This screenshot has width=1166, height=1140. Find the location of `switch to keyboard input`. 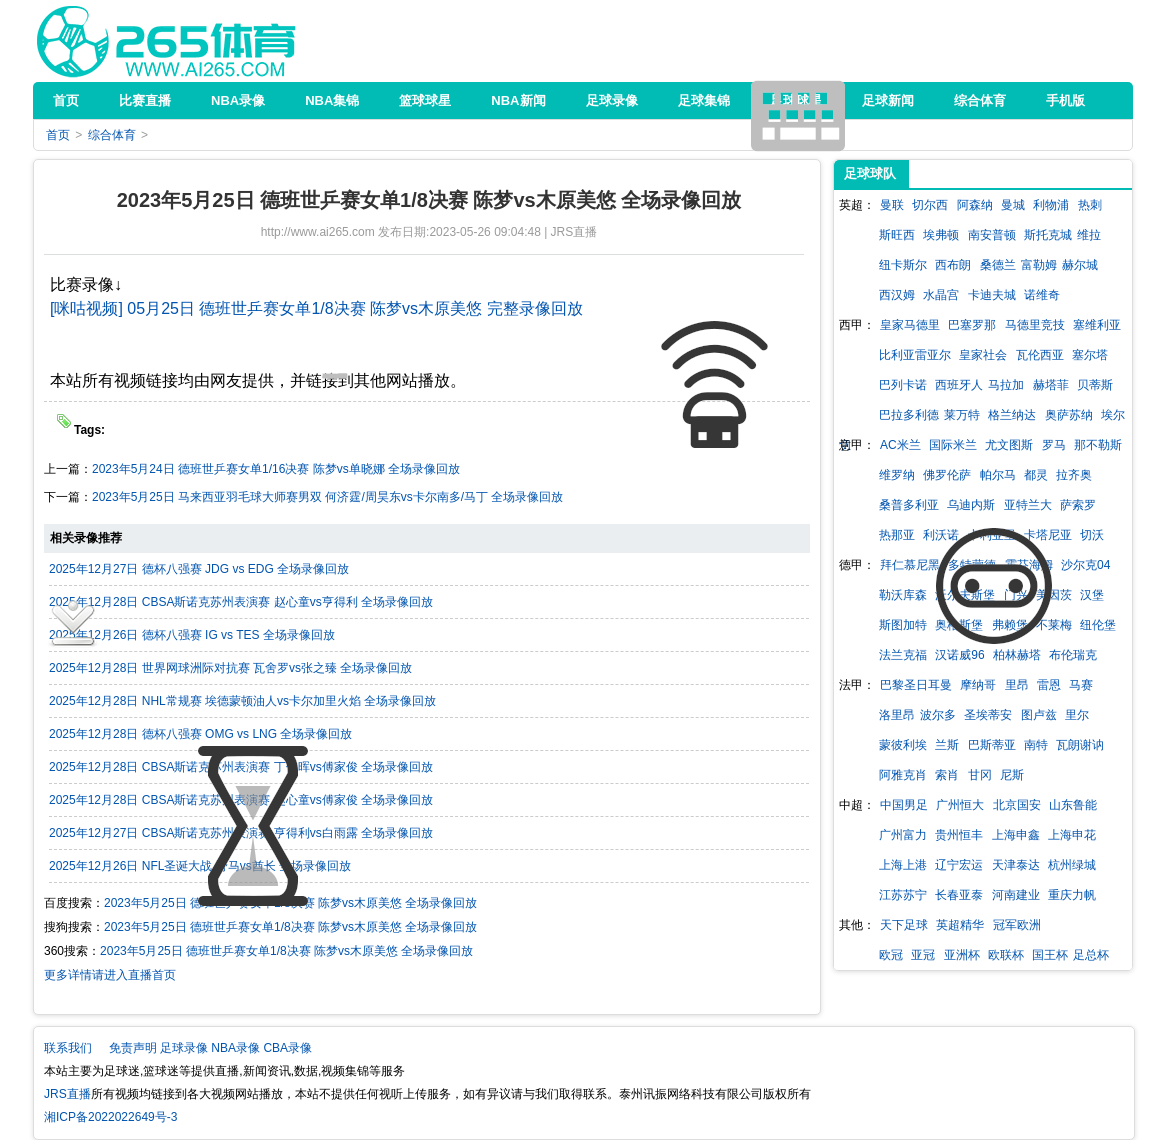

switch to keyboard input is located at coordinates (798, 116).